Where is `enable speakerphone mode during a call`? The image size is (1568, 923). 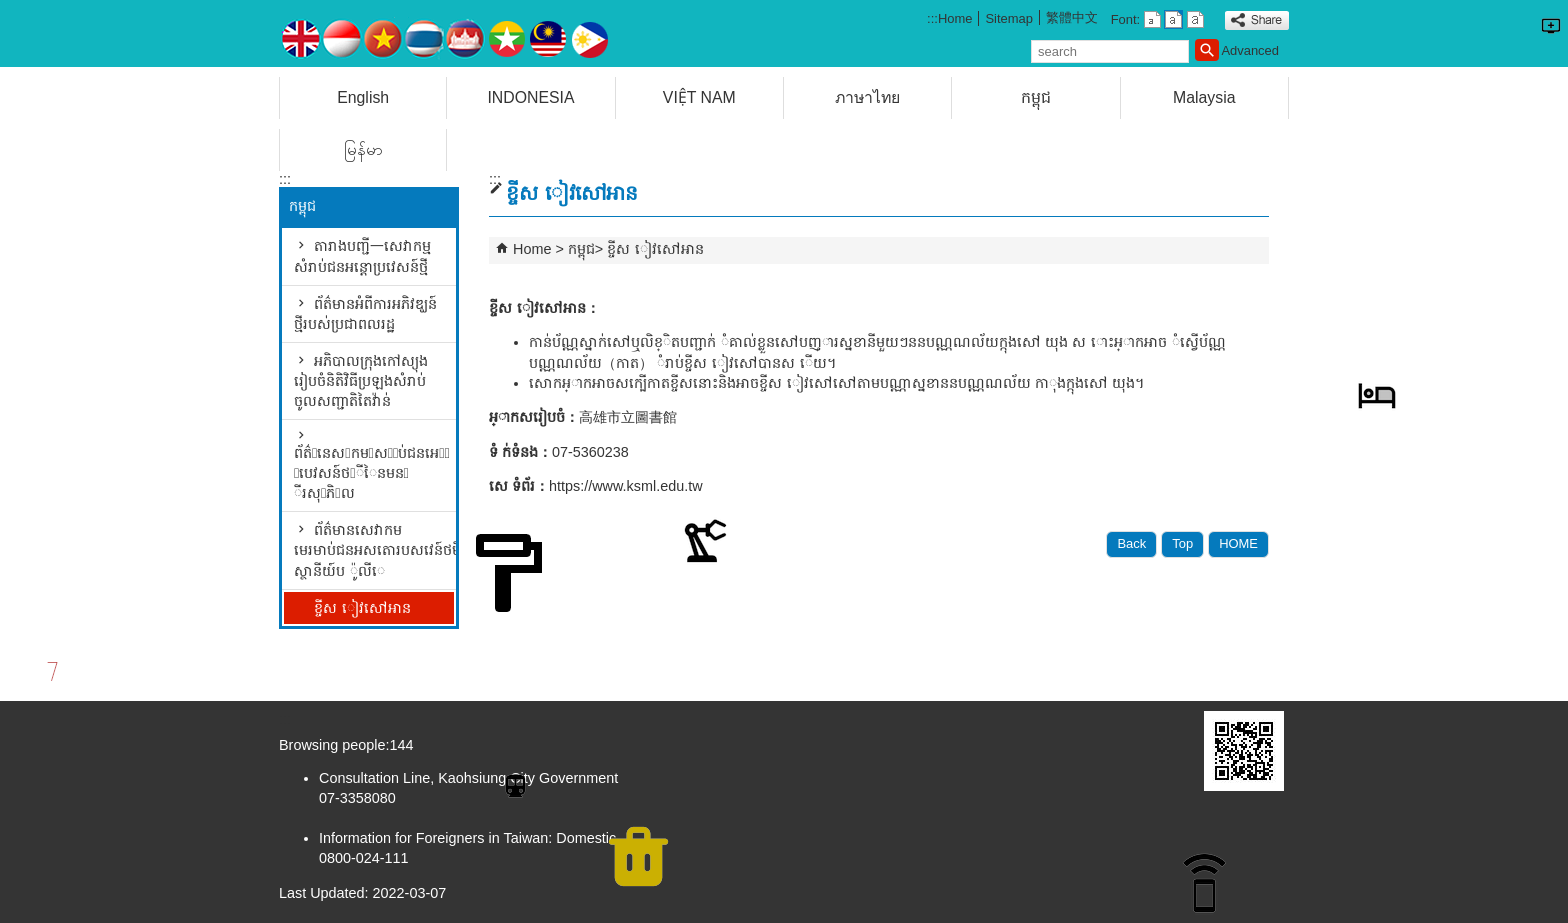
enable speakerphone mode during a call is located at coordinates (1204, 884).